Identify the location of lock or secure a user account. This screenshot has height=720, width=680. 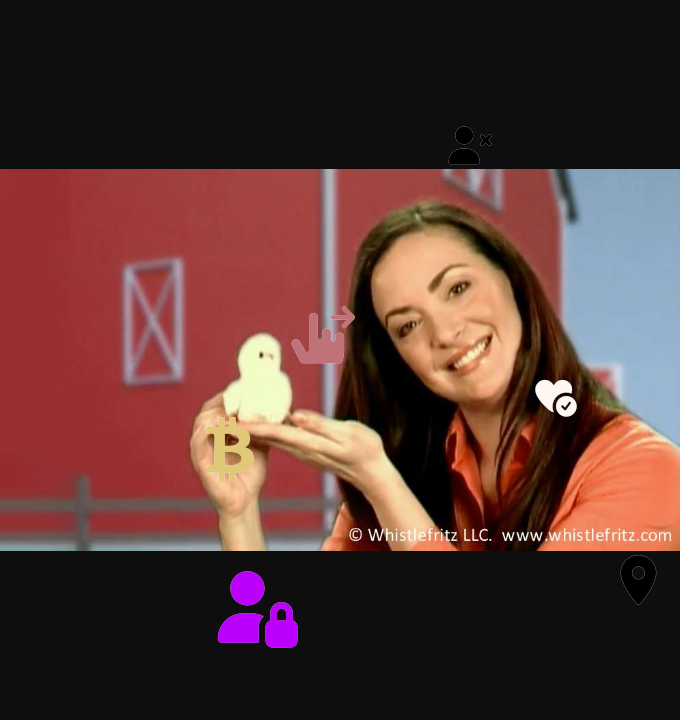
(256, 606).